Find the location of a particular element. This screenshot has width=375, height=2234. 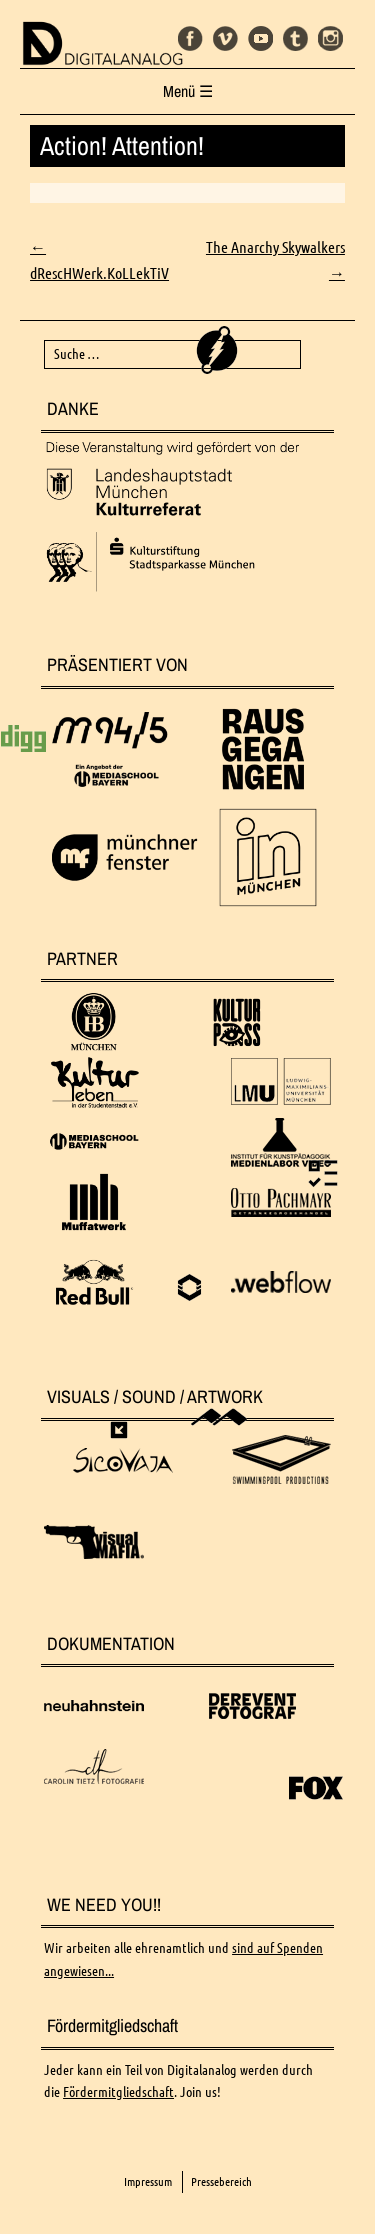

view completed tasks in a checklist is located at coordinates (323, 1173).